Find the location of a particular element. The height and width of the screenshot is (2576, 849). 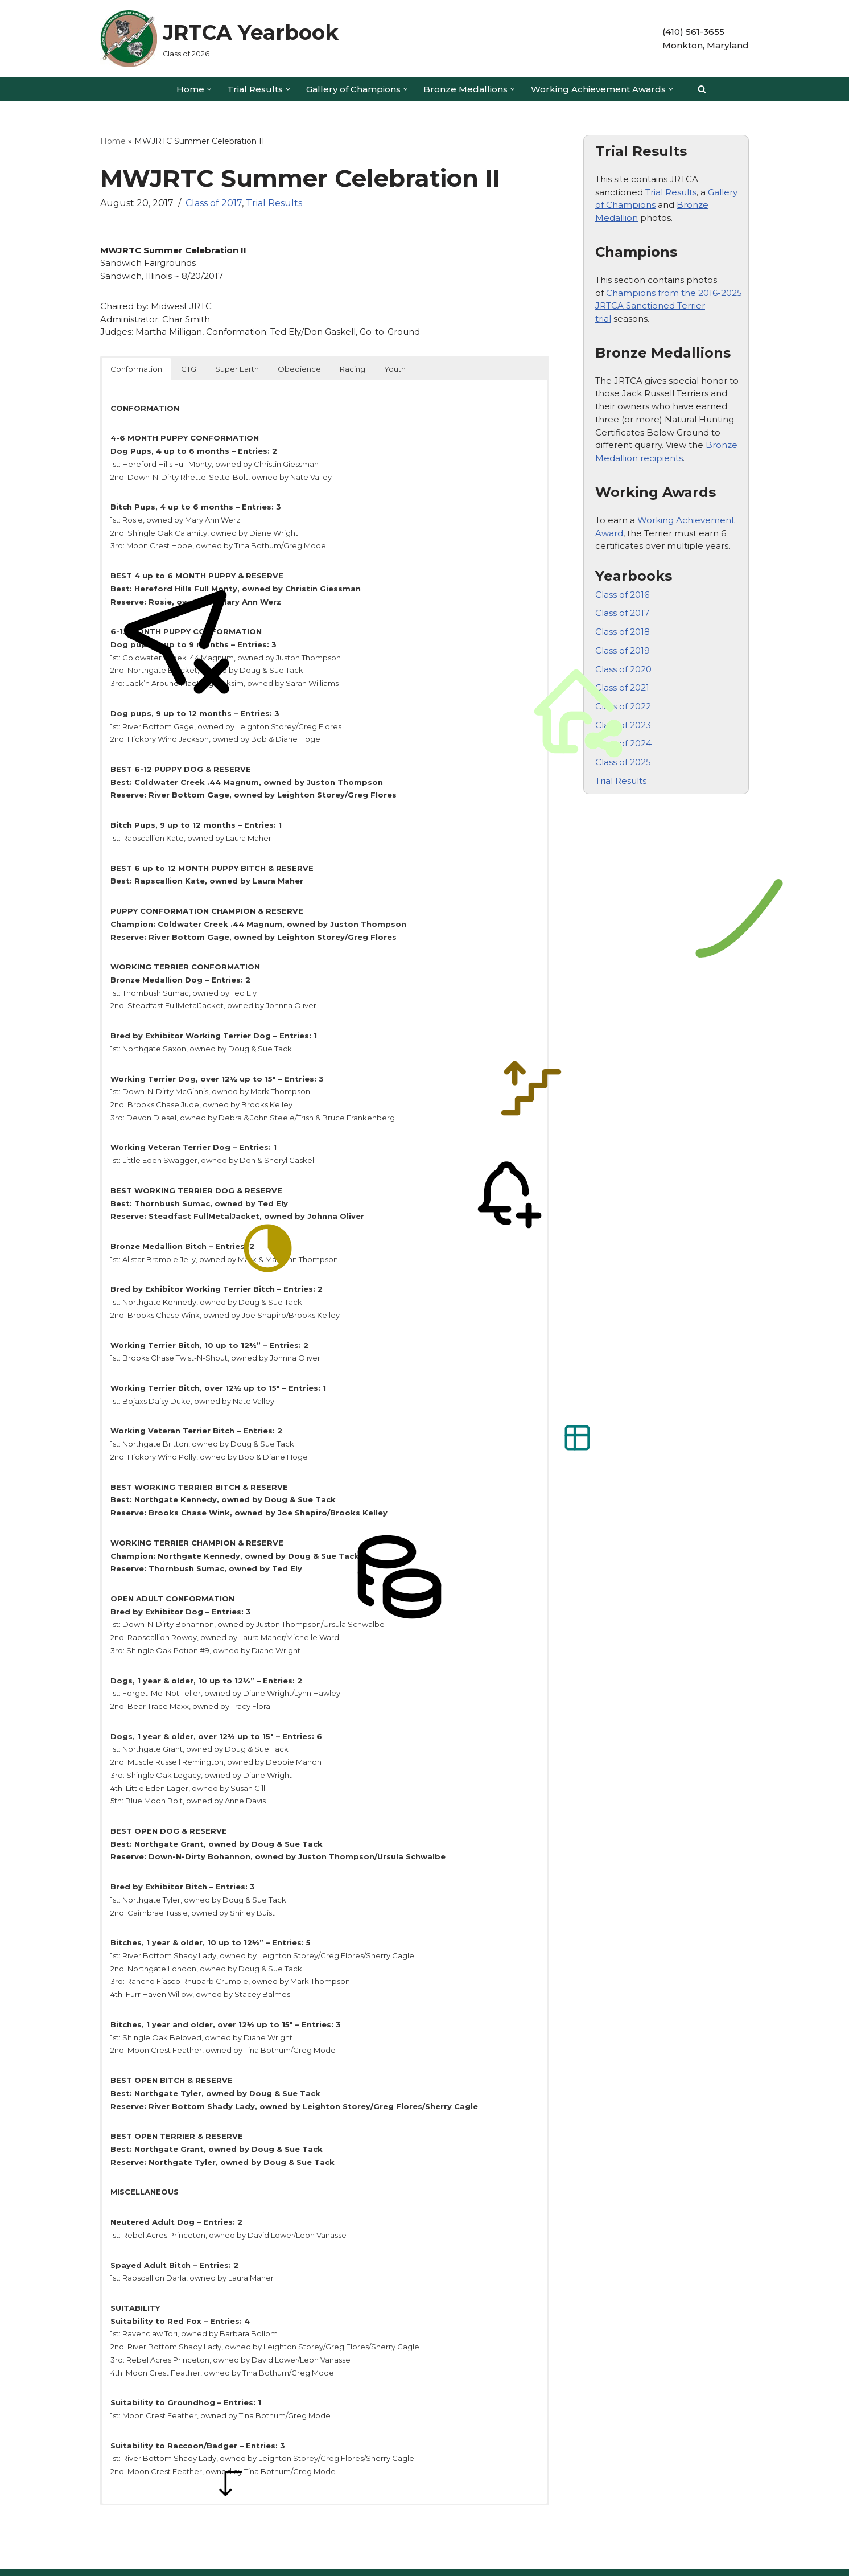

apply ease-in animation timing is located at coordinates (739, 918).